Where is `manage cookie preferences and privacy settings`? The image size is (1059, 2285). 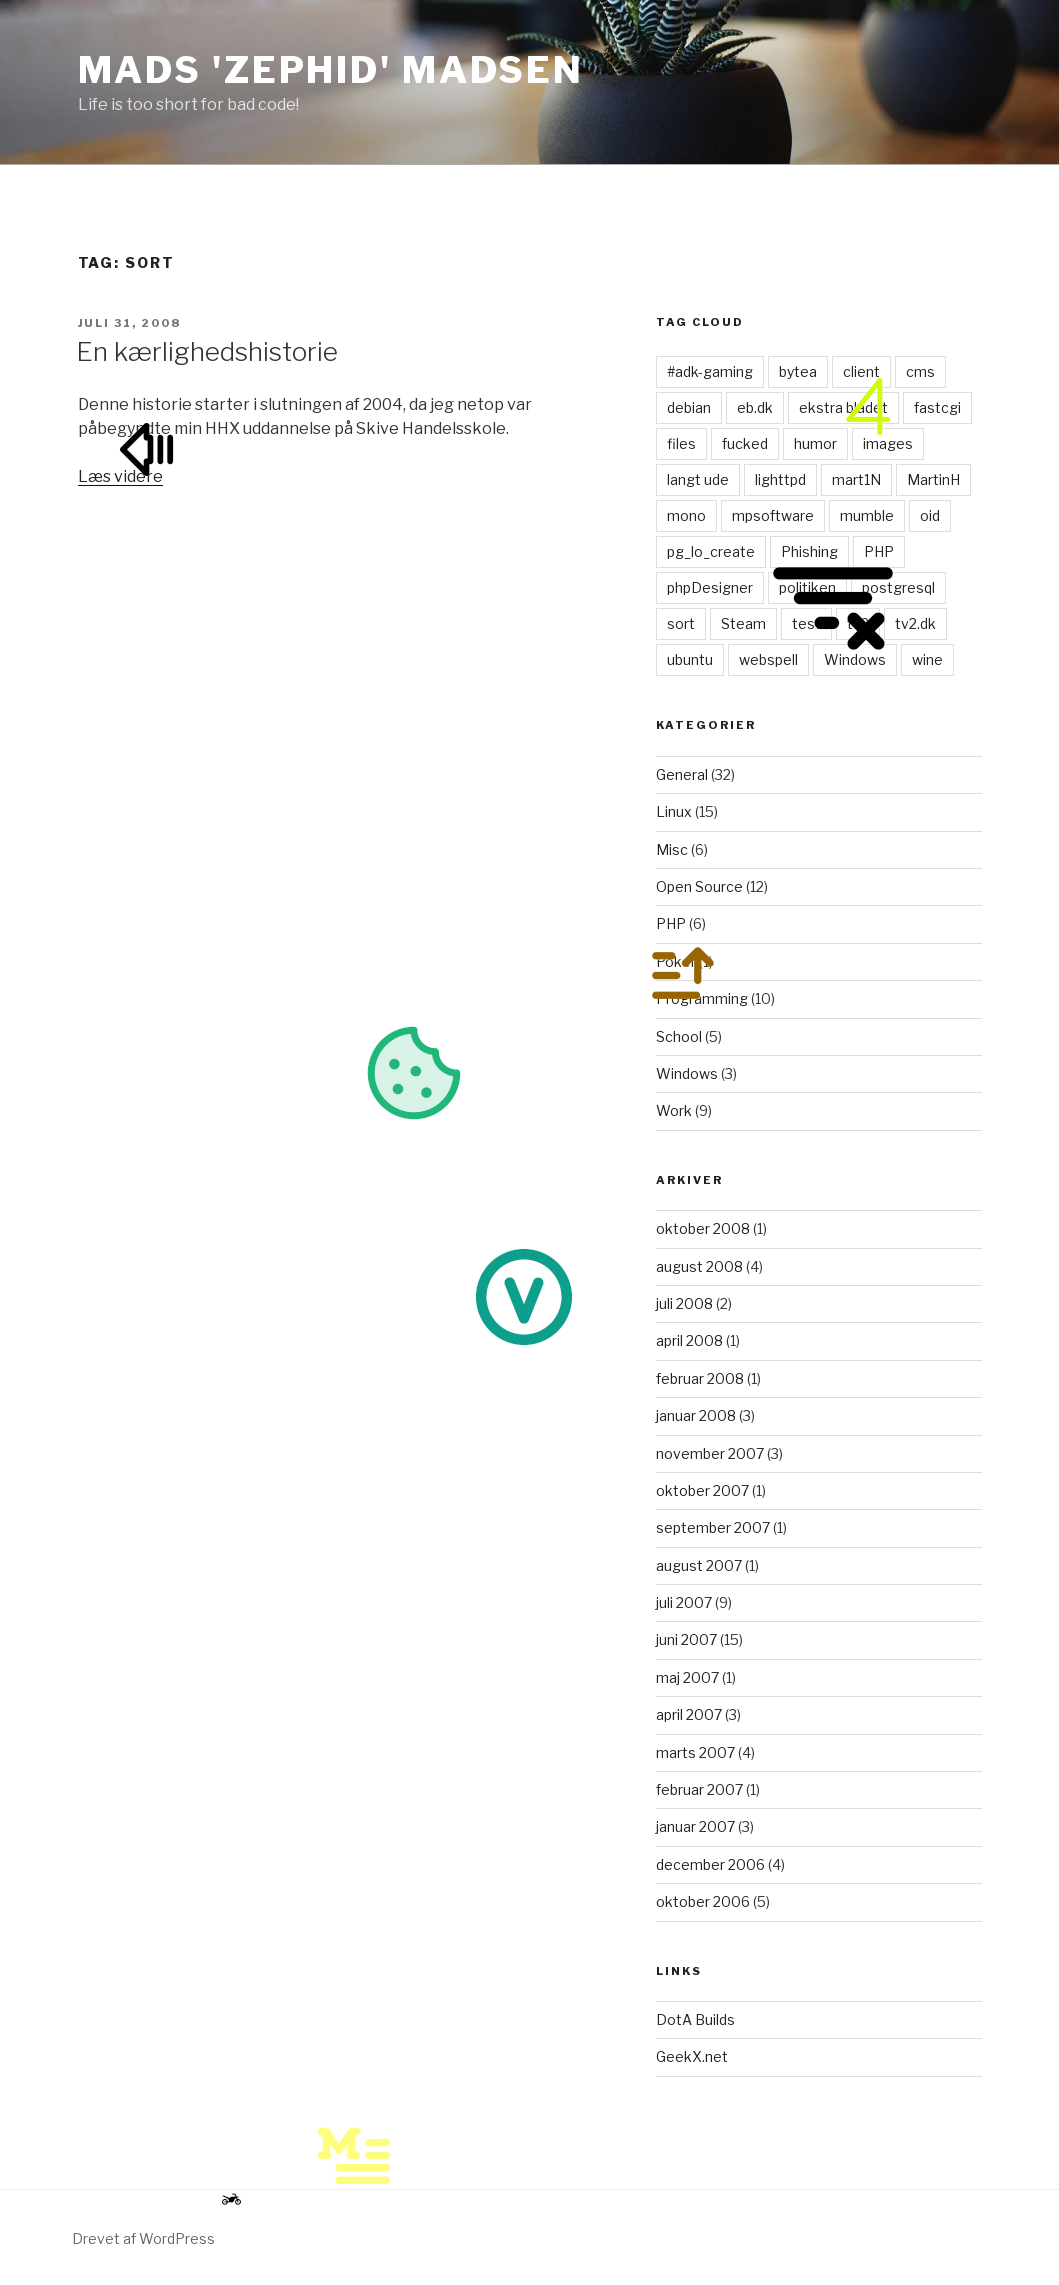
manage cookie preferences and privacy settings is located at coordinates (414, 1073).